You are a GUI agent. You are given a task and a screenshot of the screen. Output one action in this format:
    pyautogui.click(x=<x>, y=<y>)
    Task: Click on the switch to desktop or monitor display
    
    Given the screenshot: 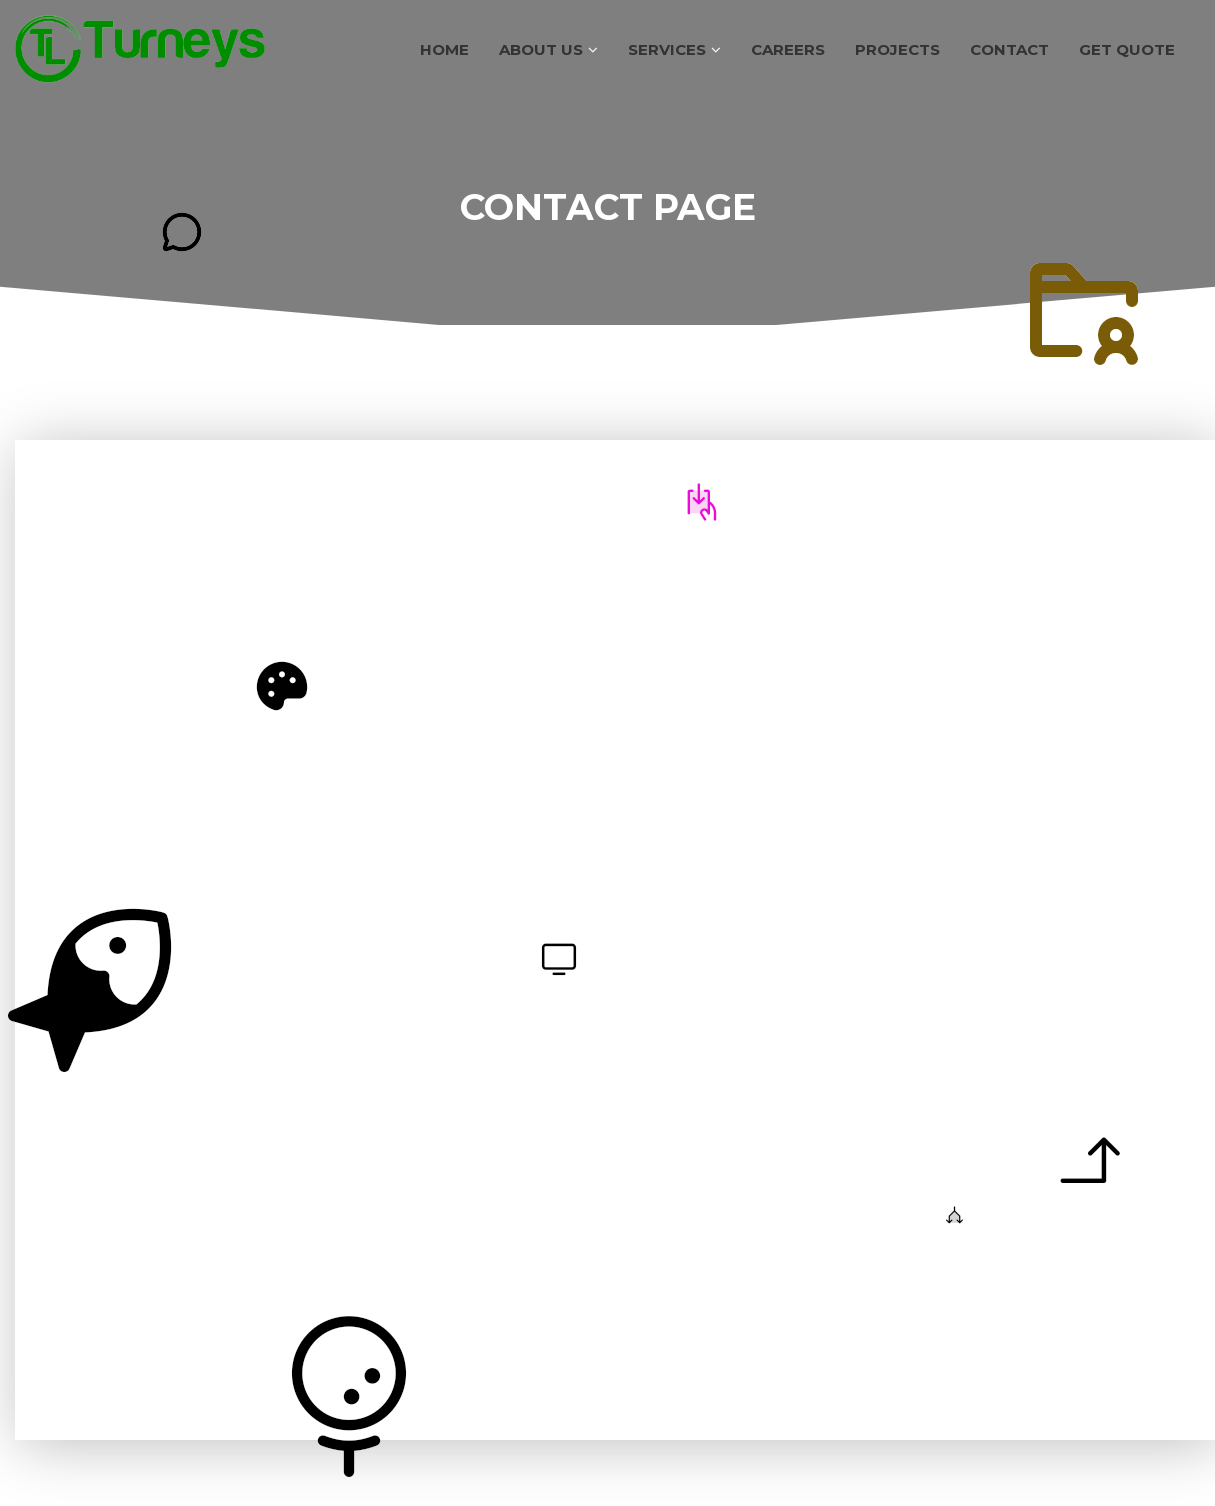 What is the action you would take?
    pyautogui.click(x=559, y=958)
    